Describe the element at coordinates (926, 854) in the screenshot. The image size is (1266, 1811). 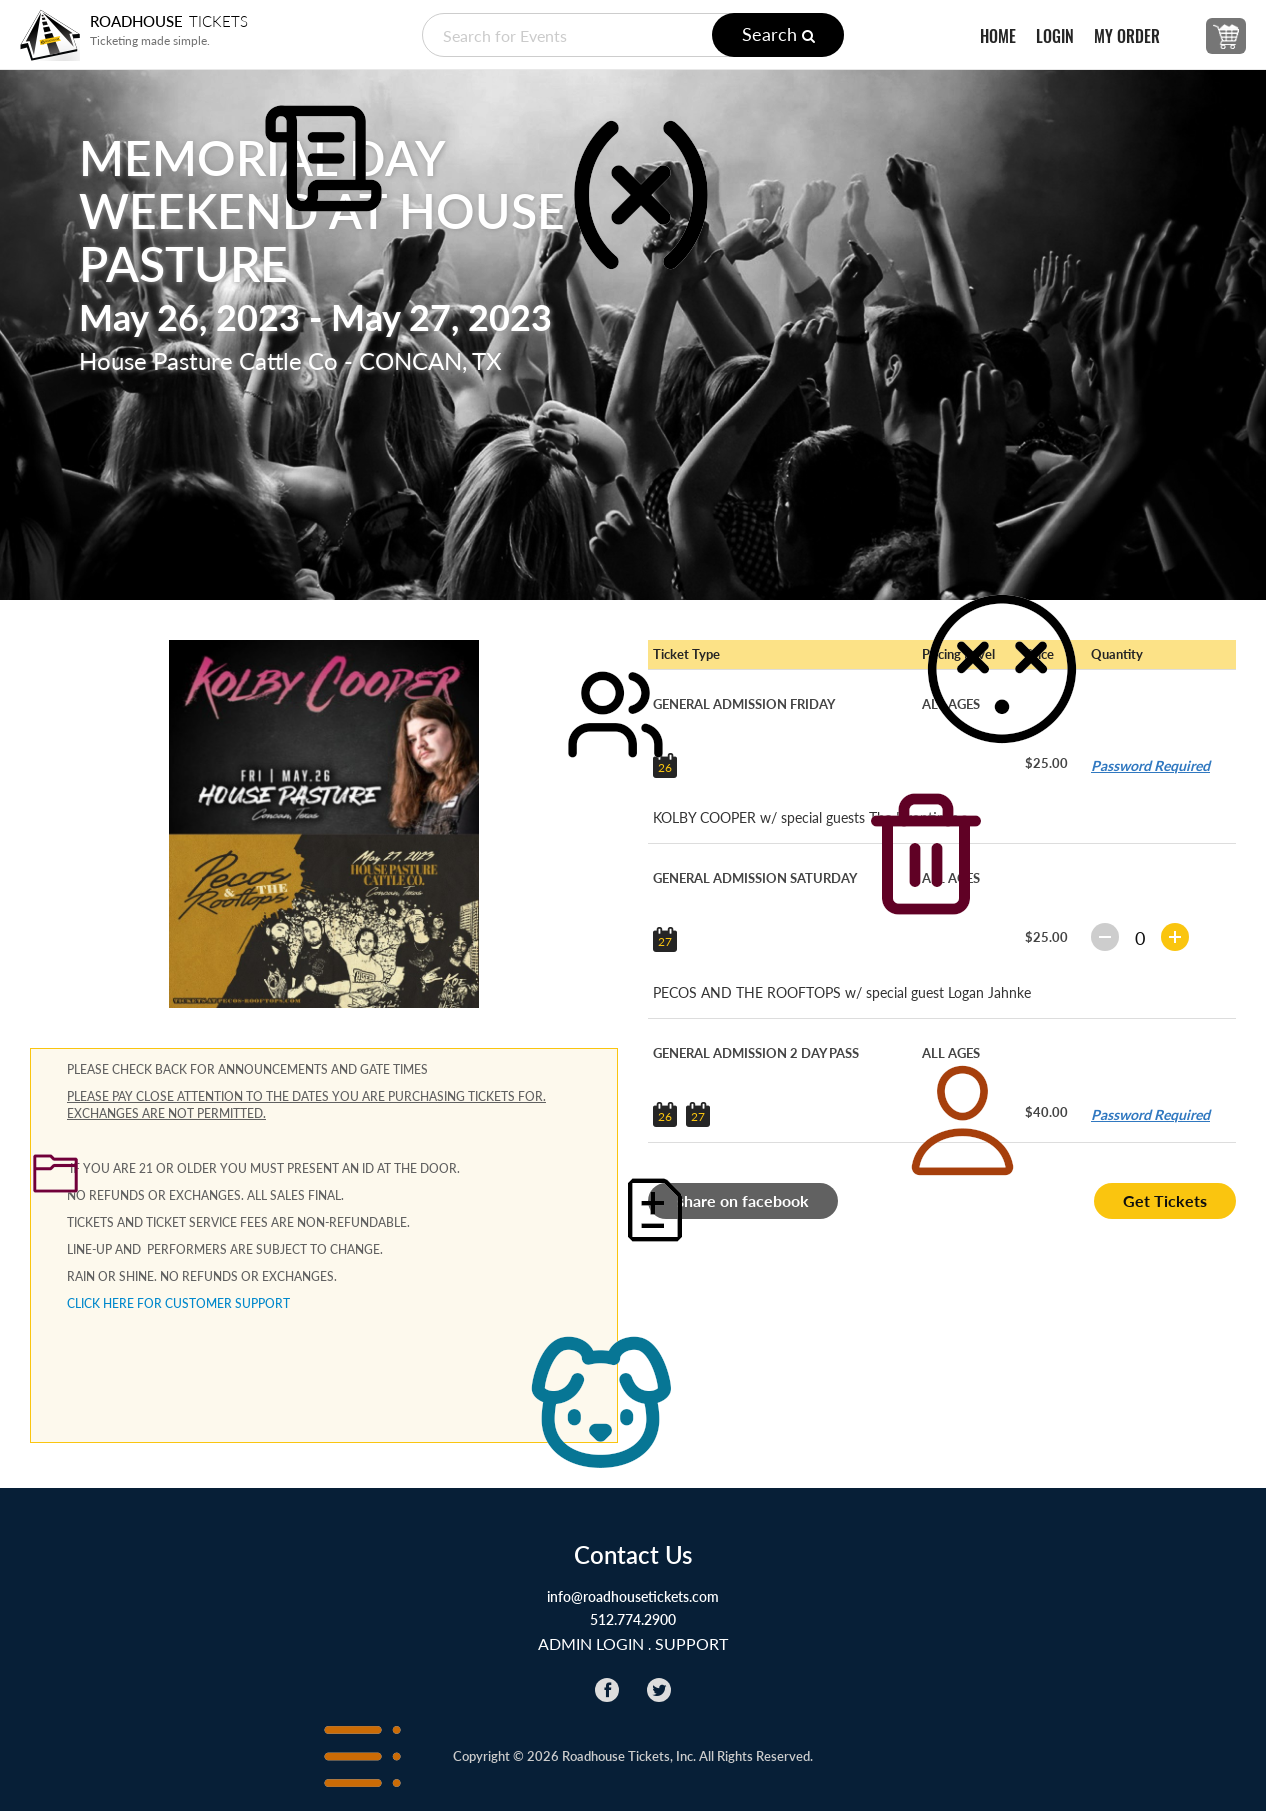
I see `delete this item` at that location.